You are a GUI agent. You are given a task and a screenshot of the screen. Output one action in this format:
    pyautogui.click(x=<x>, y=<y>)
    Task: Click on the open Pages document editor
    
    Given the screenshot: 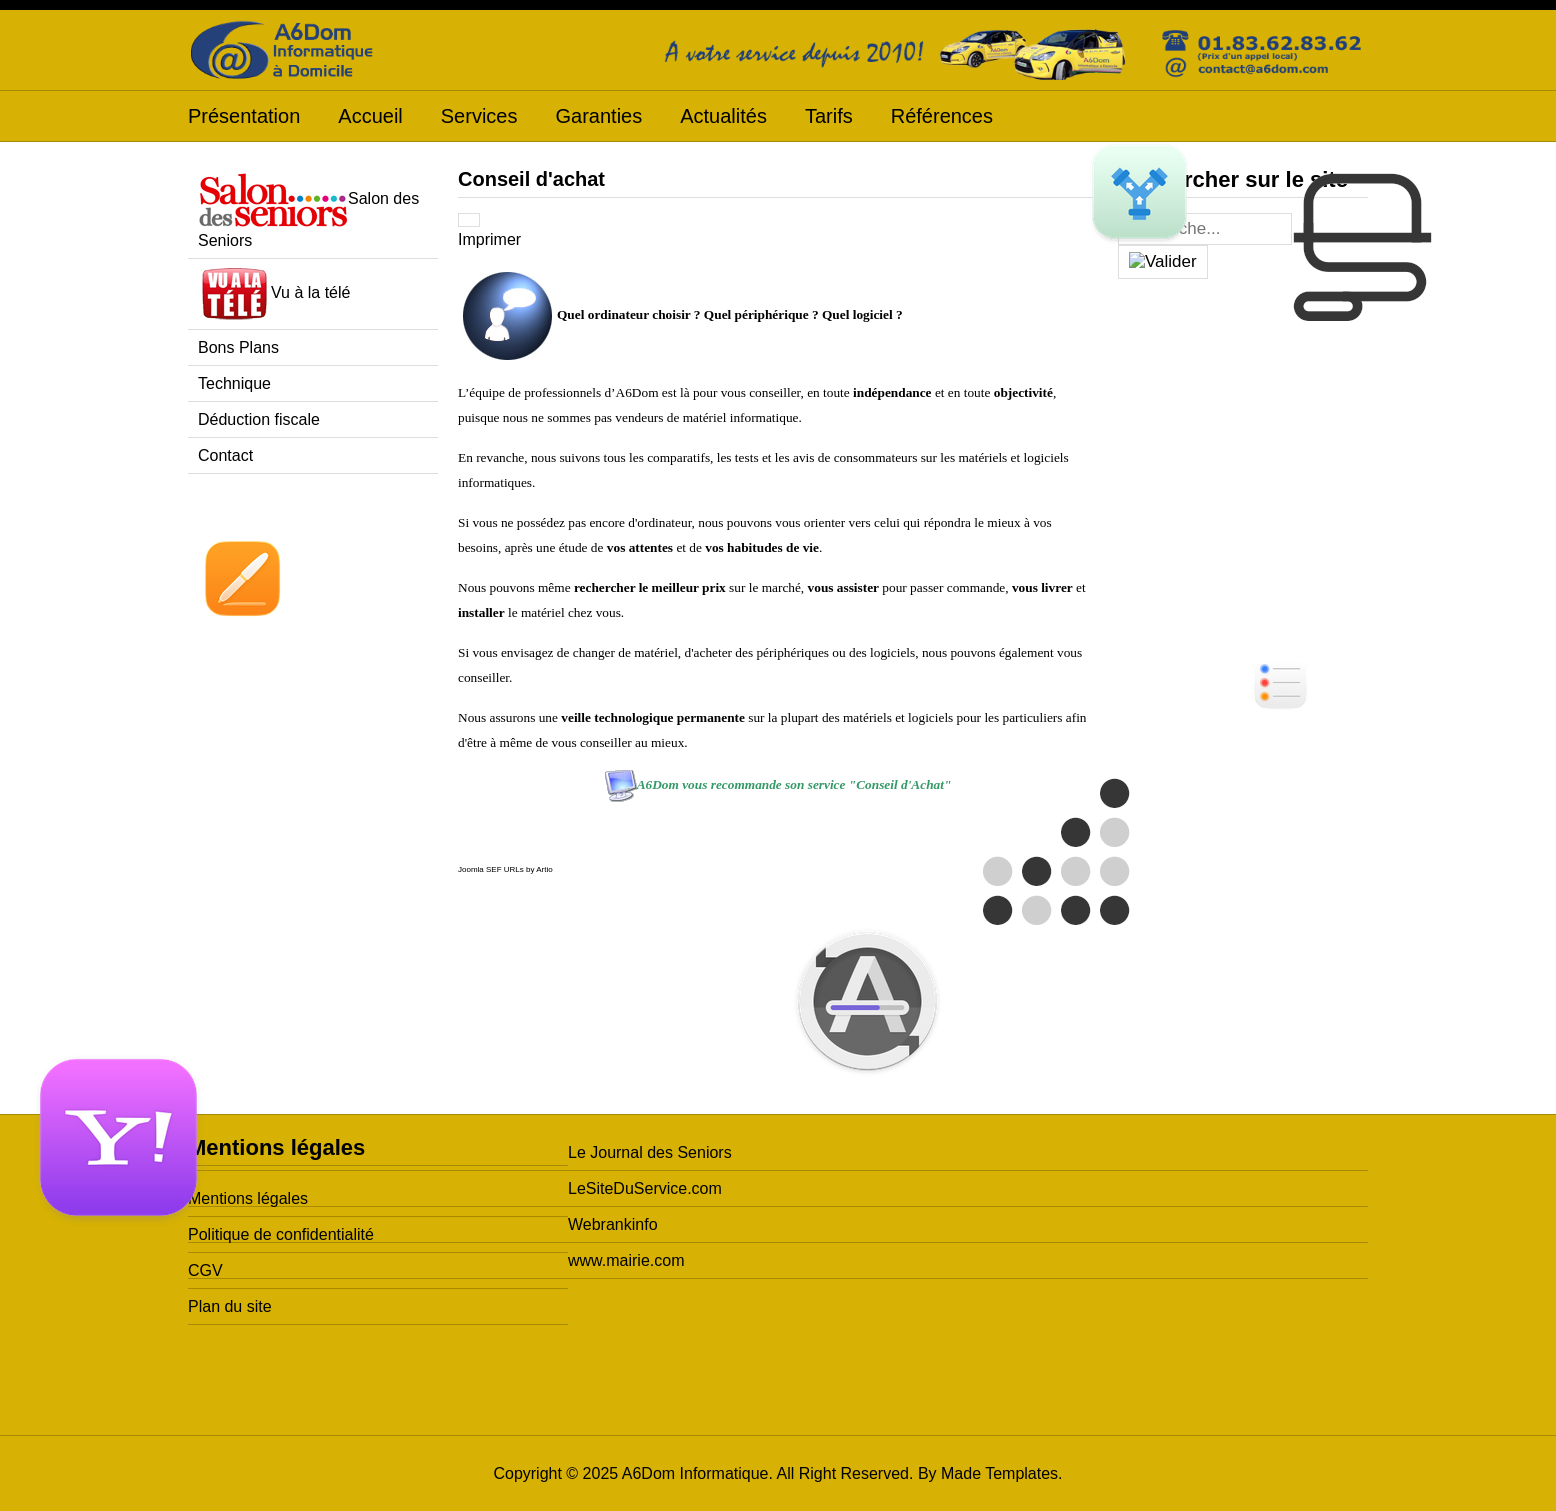 What is the action you would take?
    pyautogui.click(x=242, y=578)
    